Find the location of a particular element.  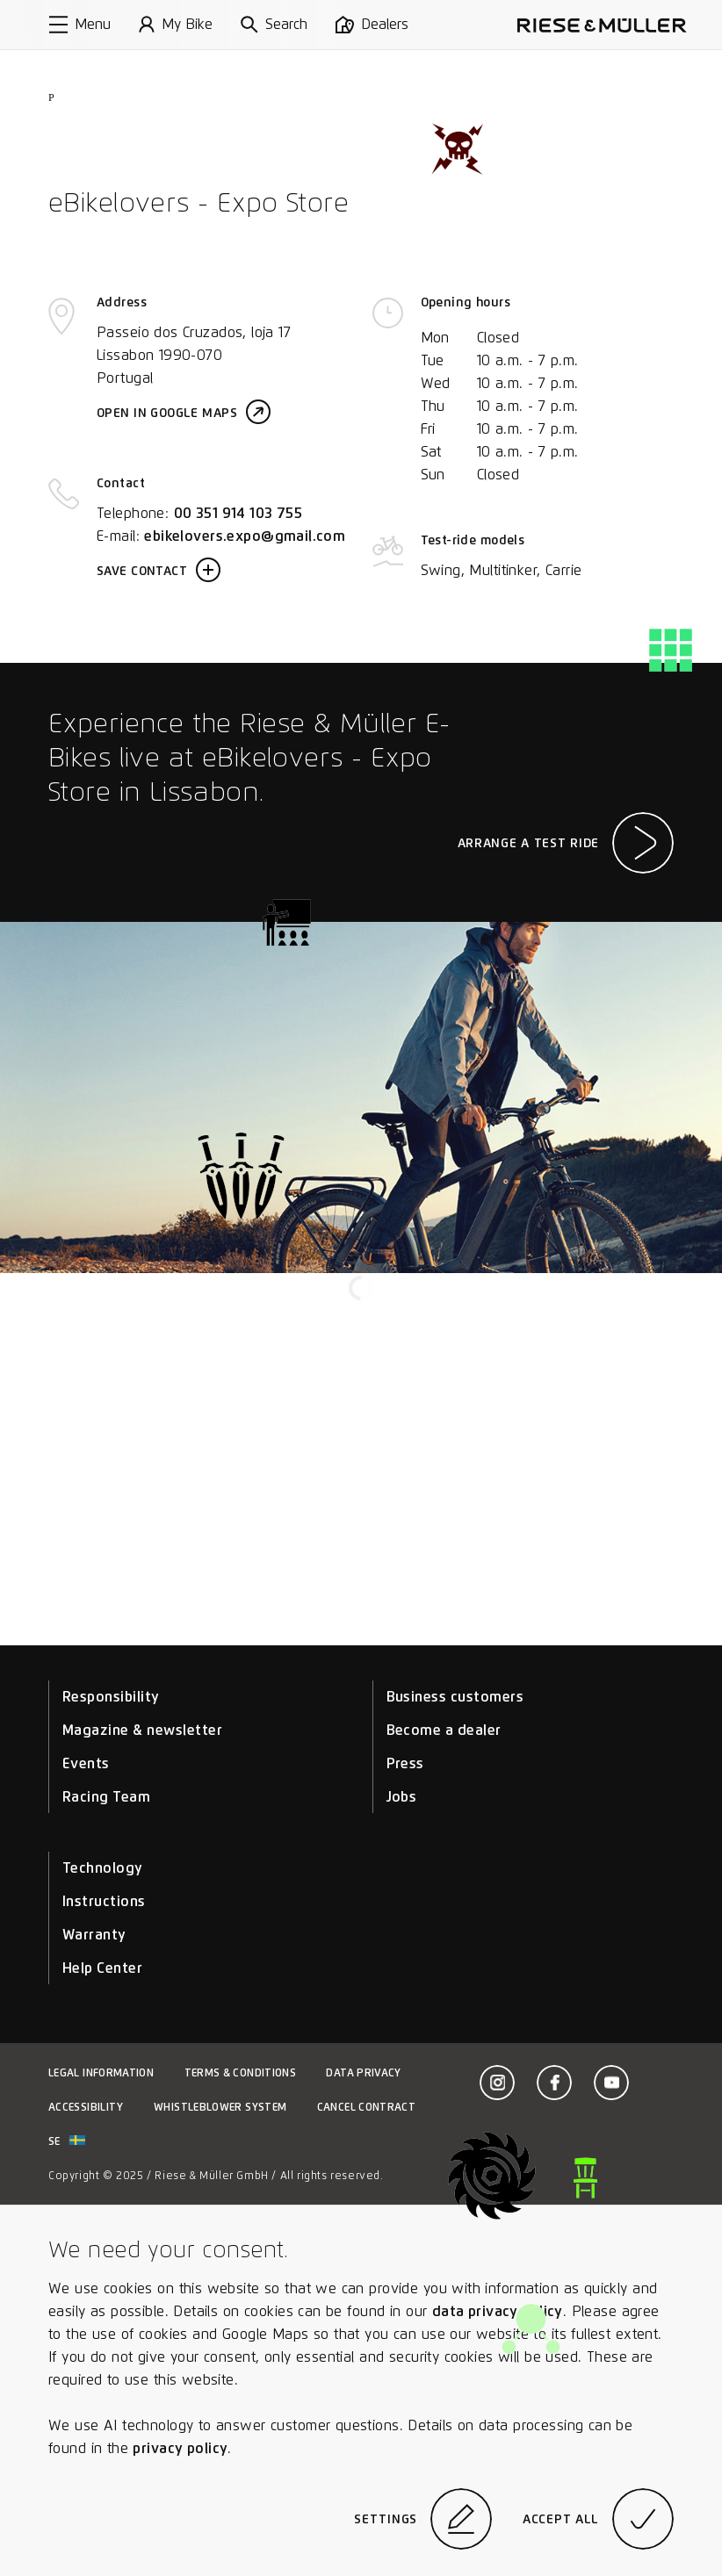

indicates water or hydration level is located at coordinates (531, 2328).